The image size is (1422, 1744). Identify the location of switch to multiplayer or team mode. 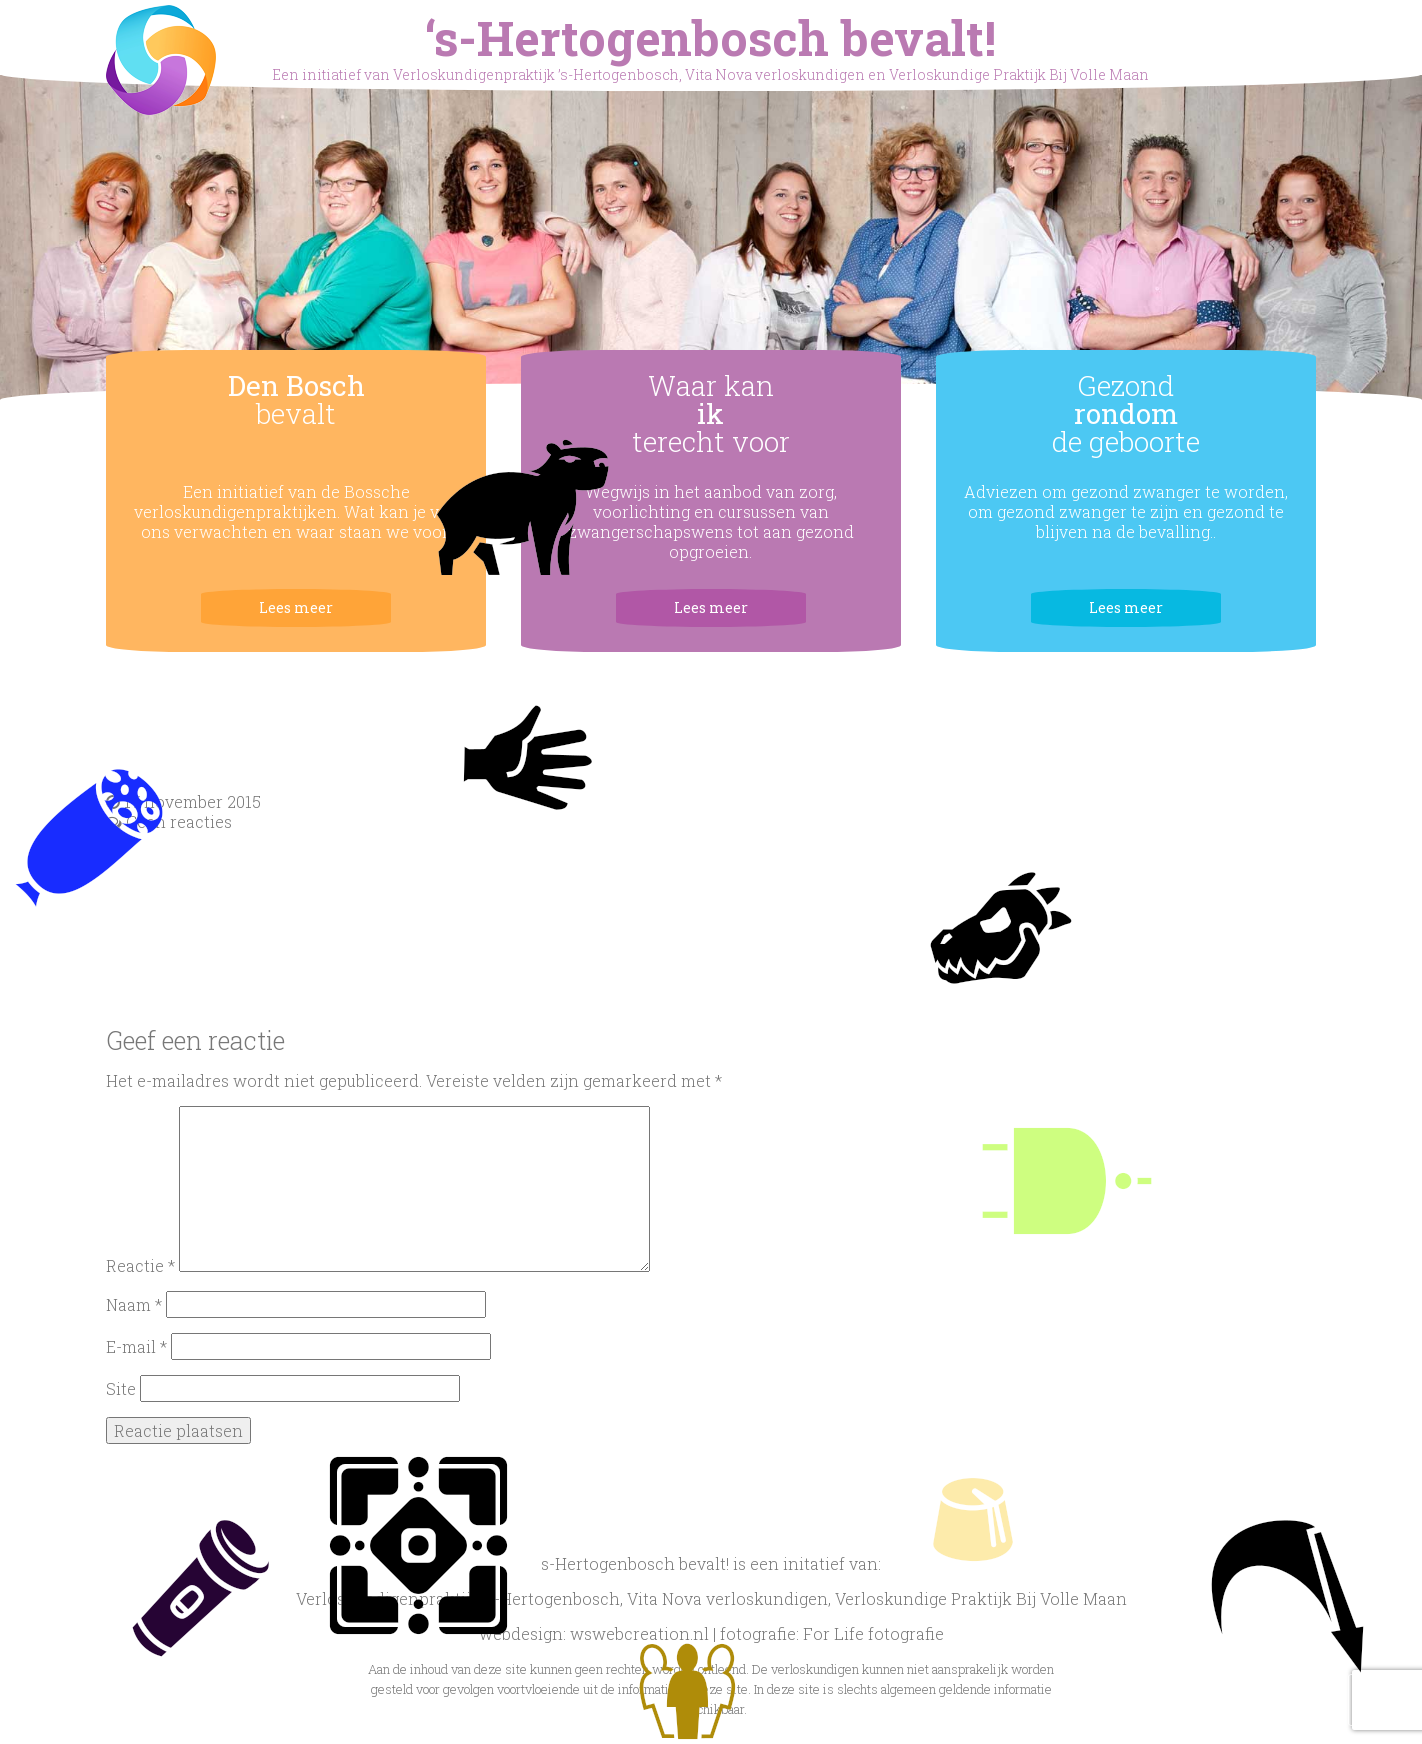
(687, 1691).